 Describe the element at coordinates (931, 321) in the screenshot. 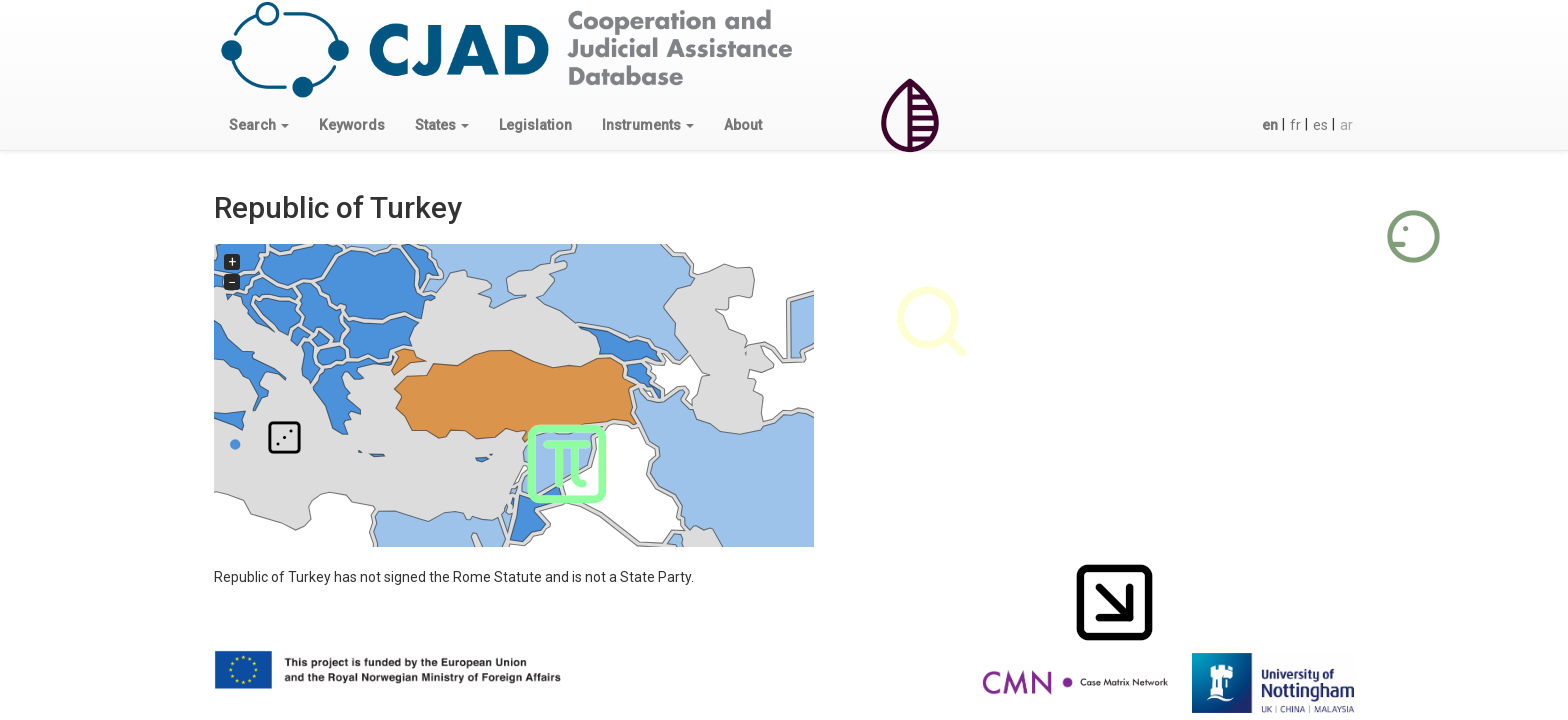

I see `search for content or items` at that location.